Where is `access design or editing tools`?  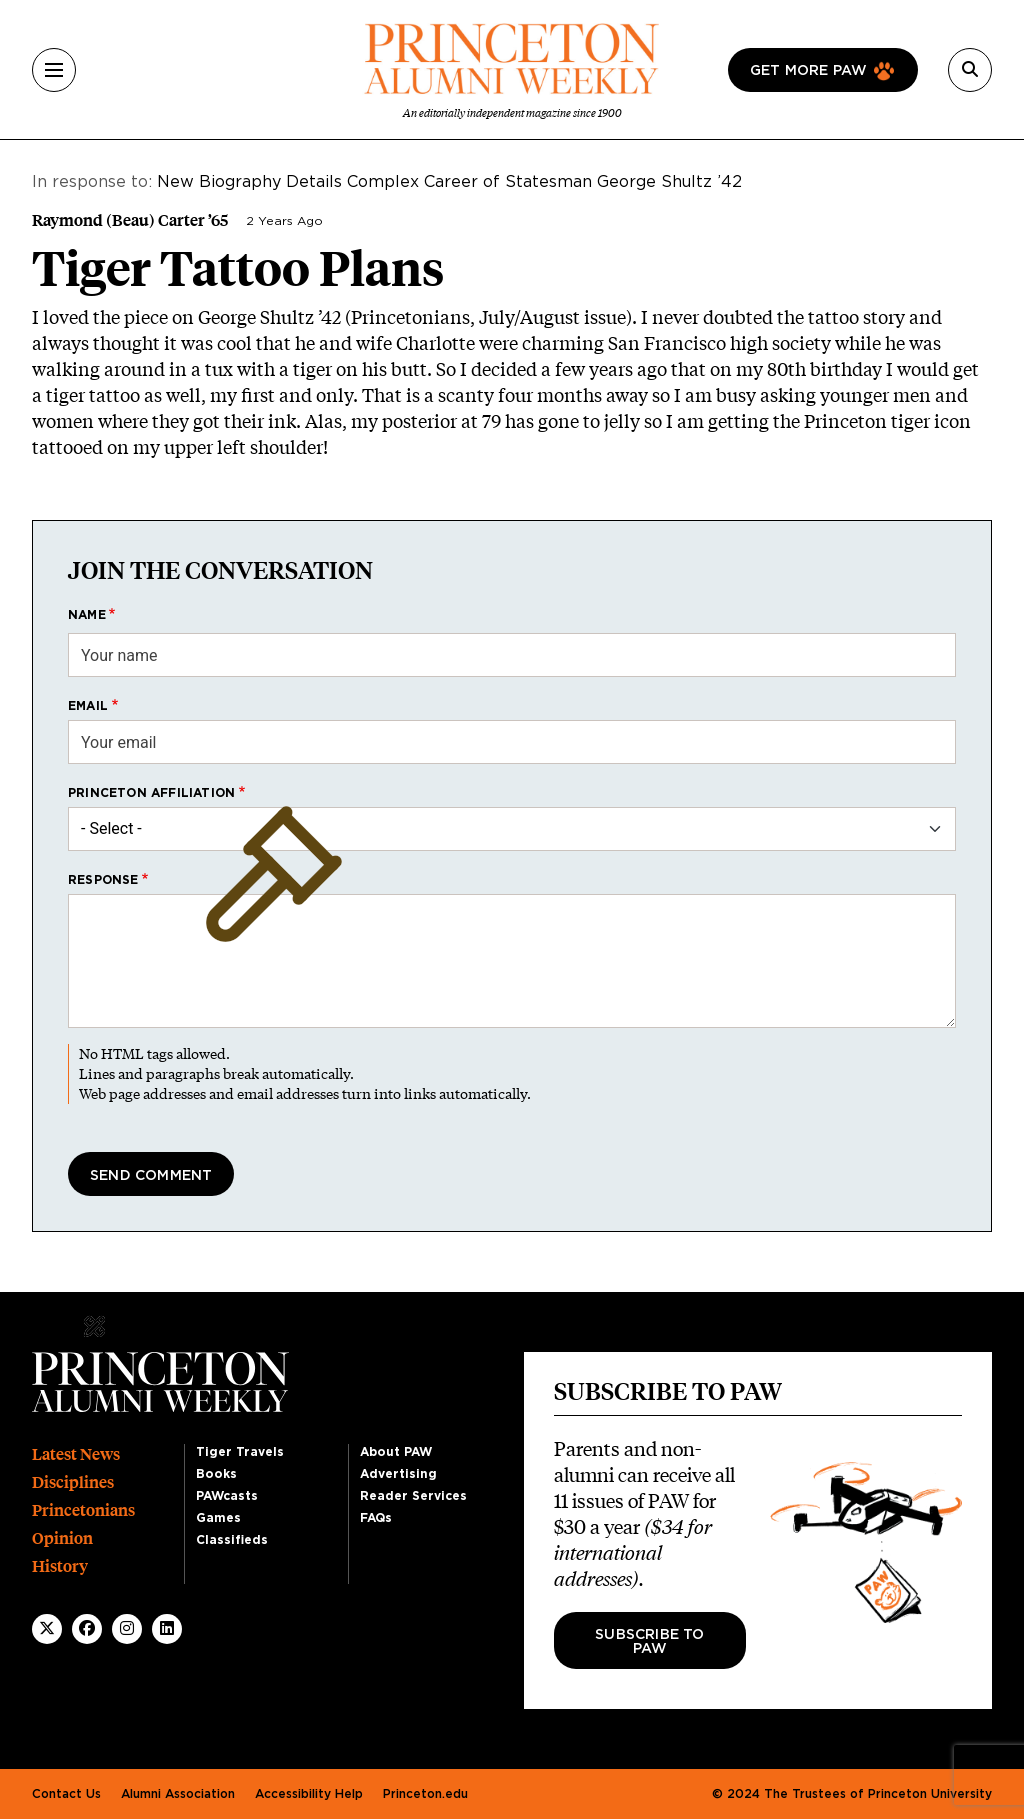 access design or editing tools is located at coordinates (94, 1326).